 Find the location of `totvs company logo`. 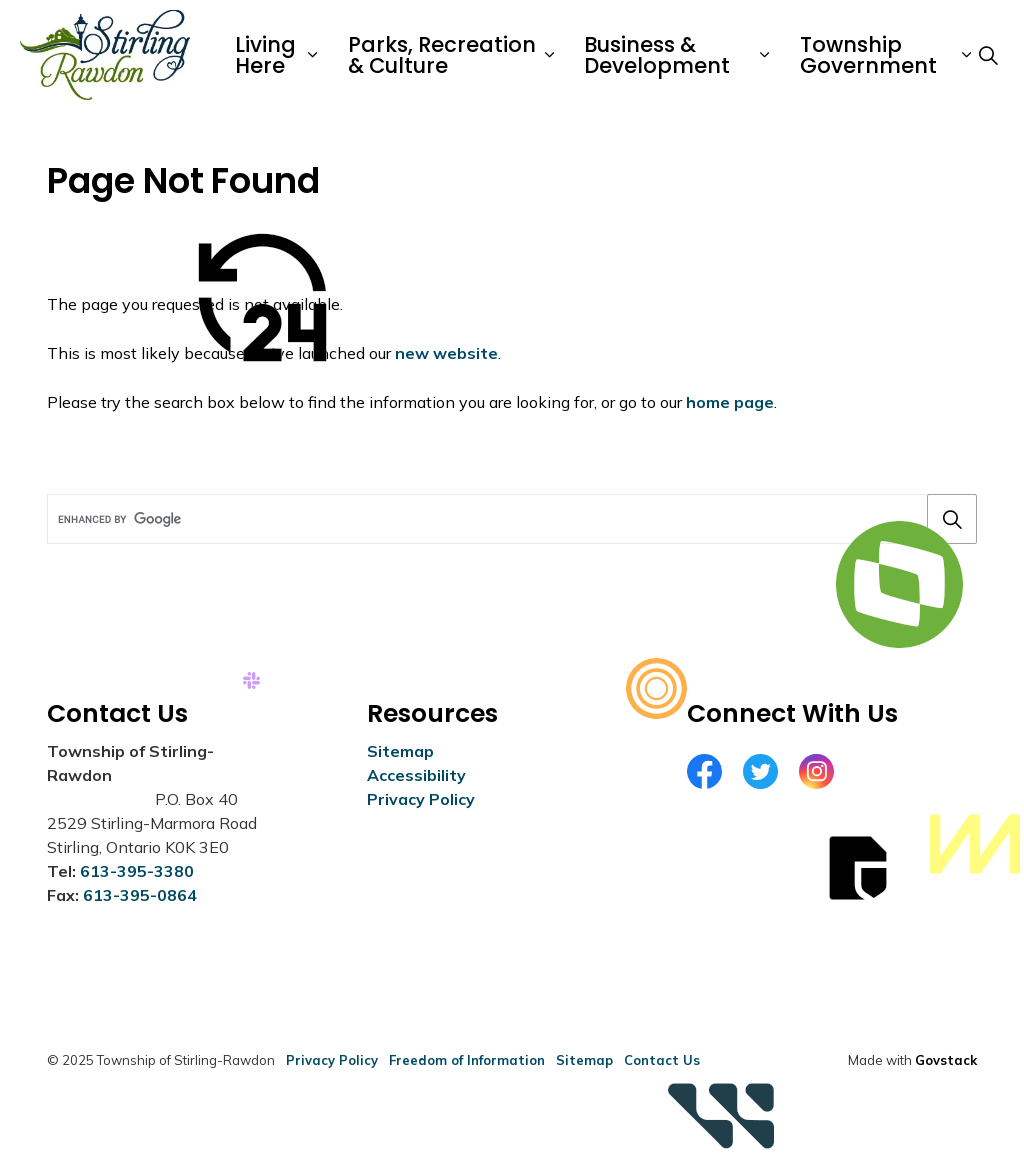

totvs company logo is located at coordinates (899, 584).